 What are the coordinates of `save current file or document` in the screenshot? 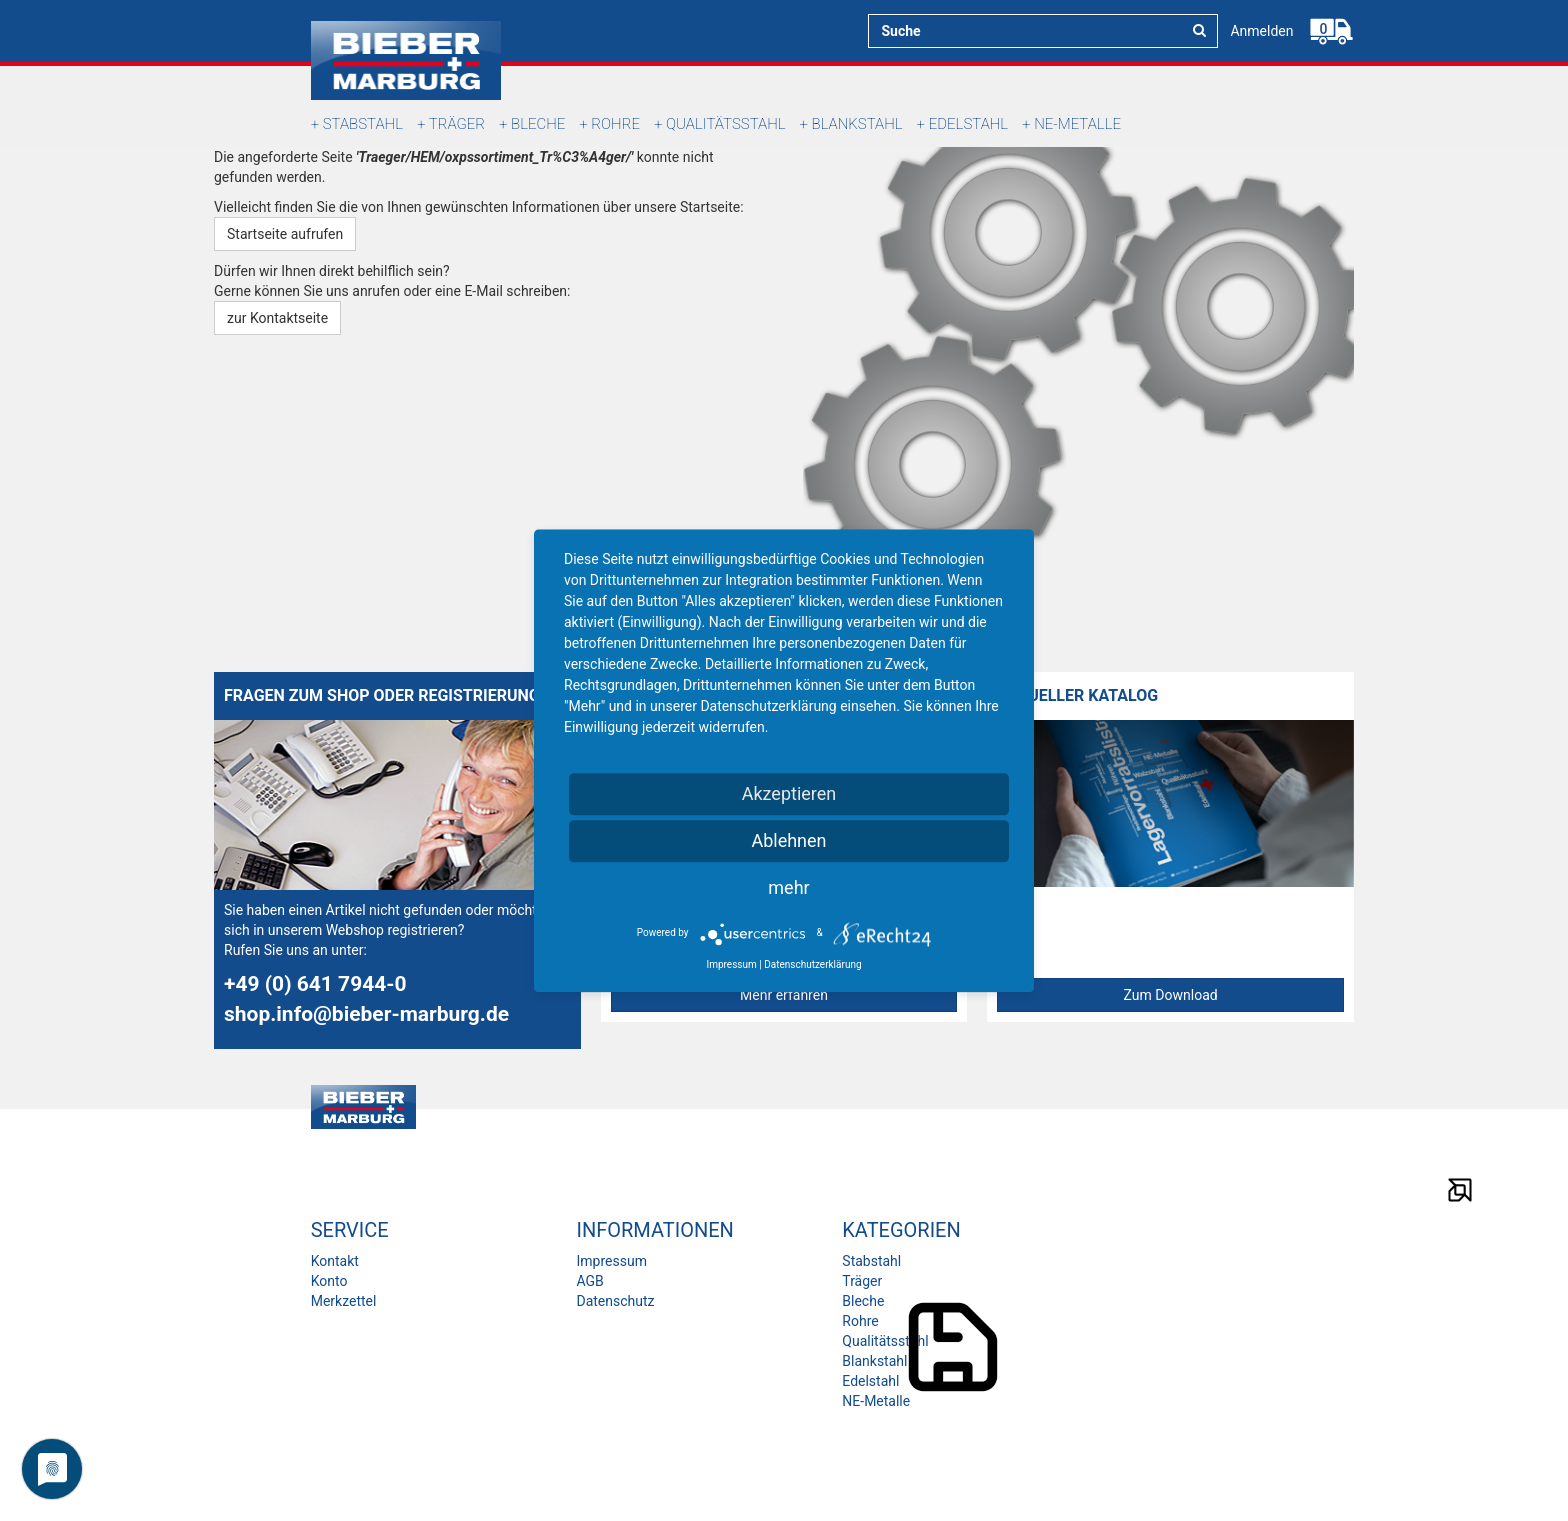 It's located at (953, 1347).